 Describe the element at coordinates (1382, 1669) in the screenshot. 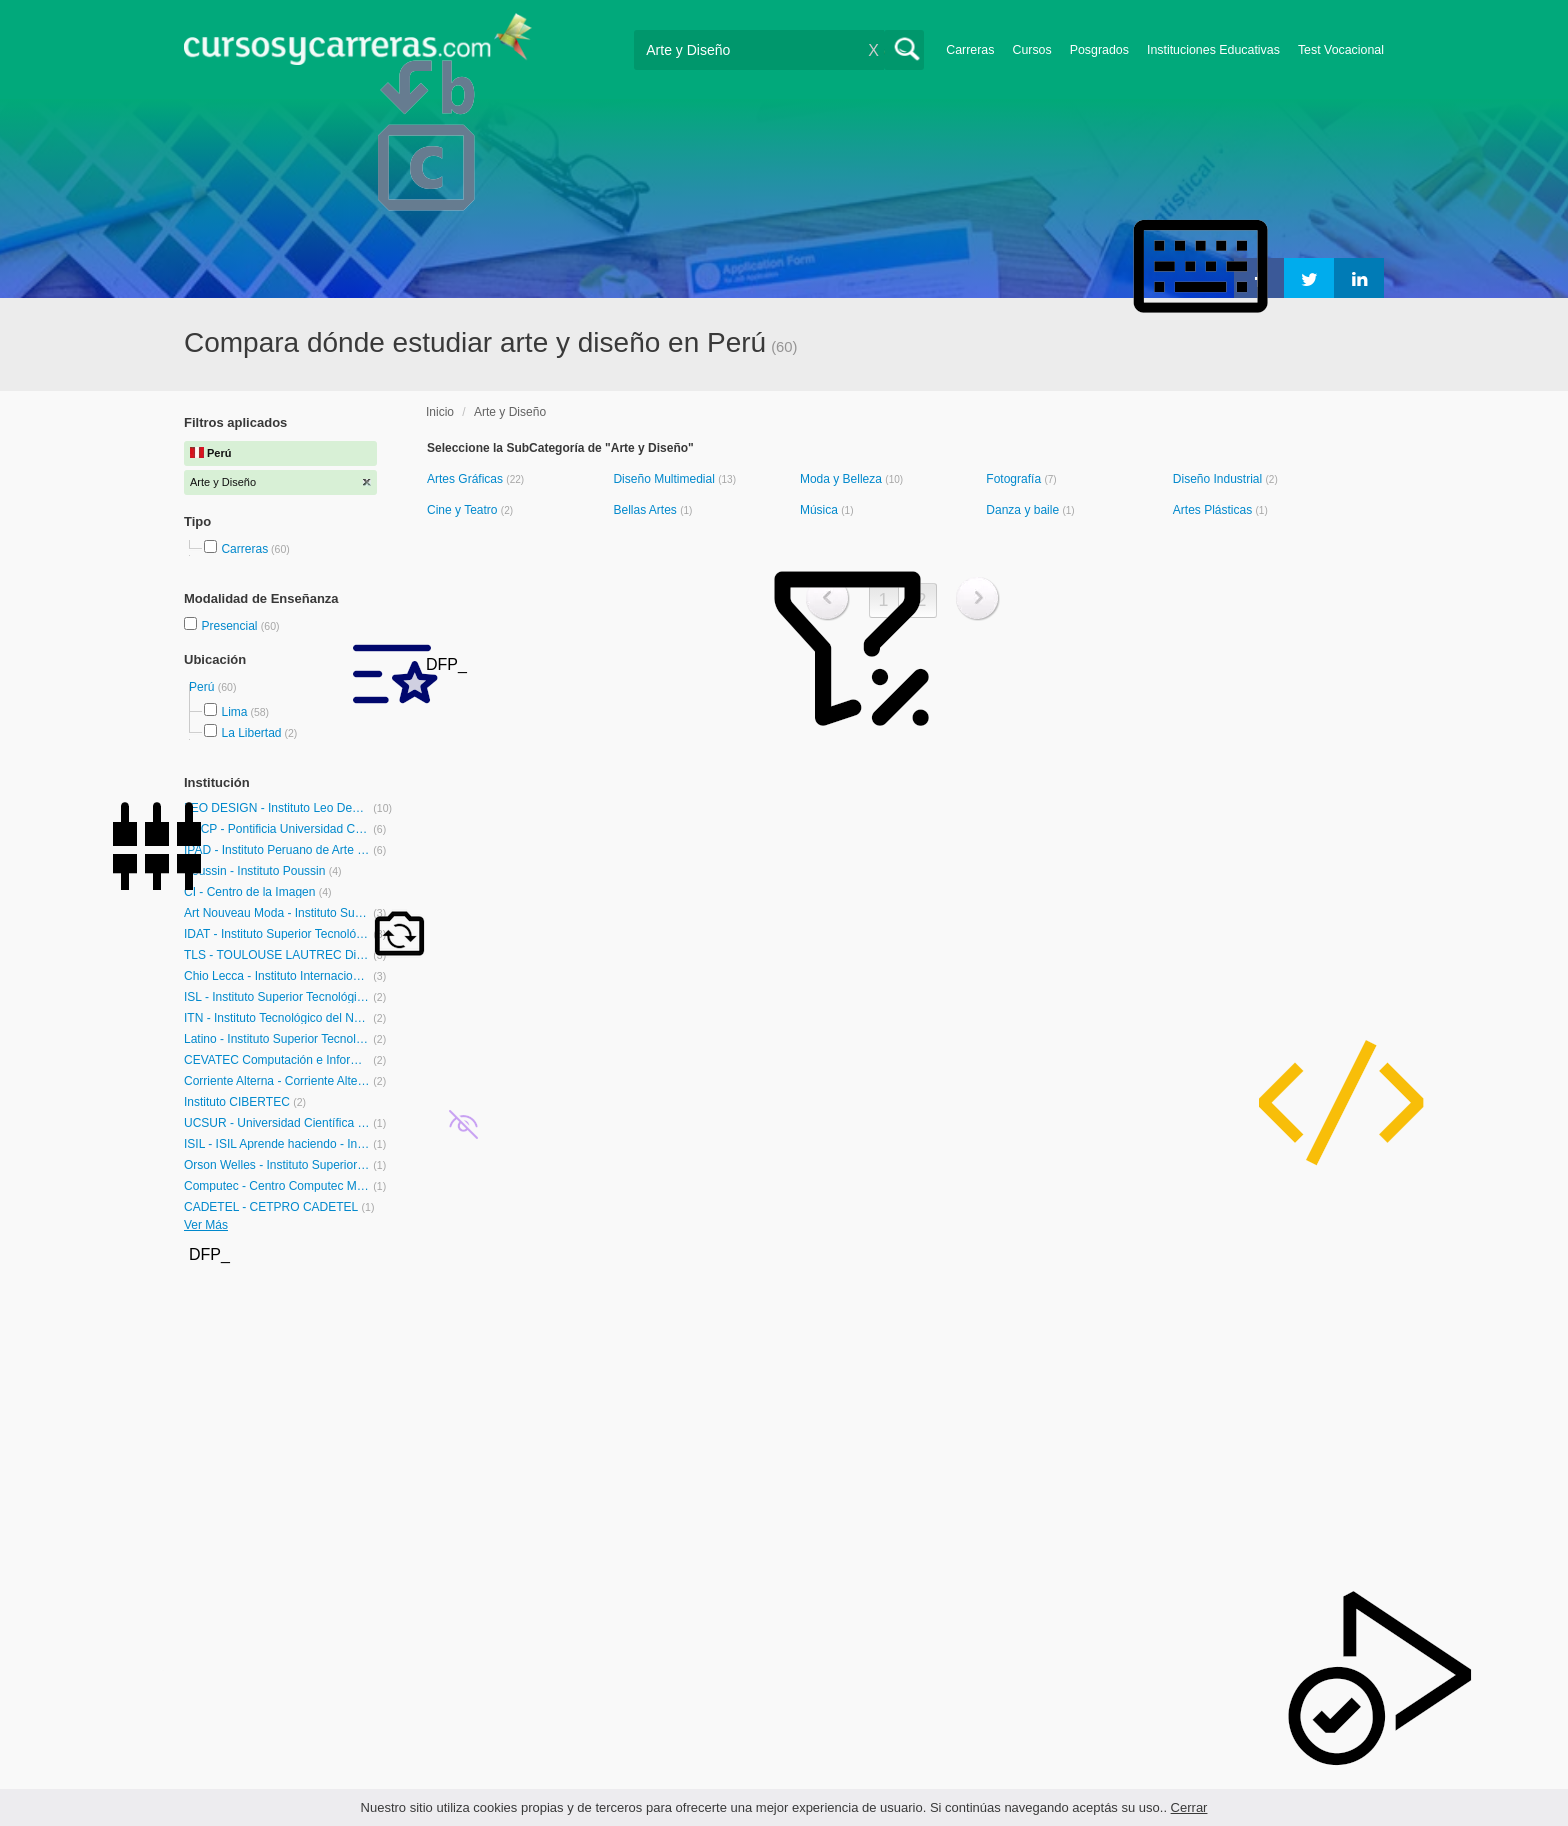

I see `run tests with code coverage enabled` at that location.